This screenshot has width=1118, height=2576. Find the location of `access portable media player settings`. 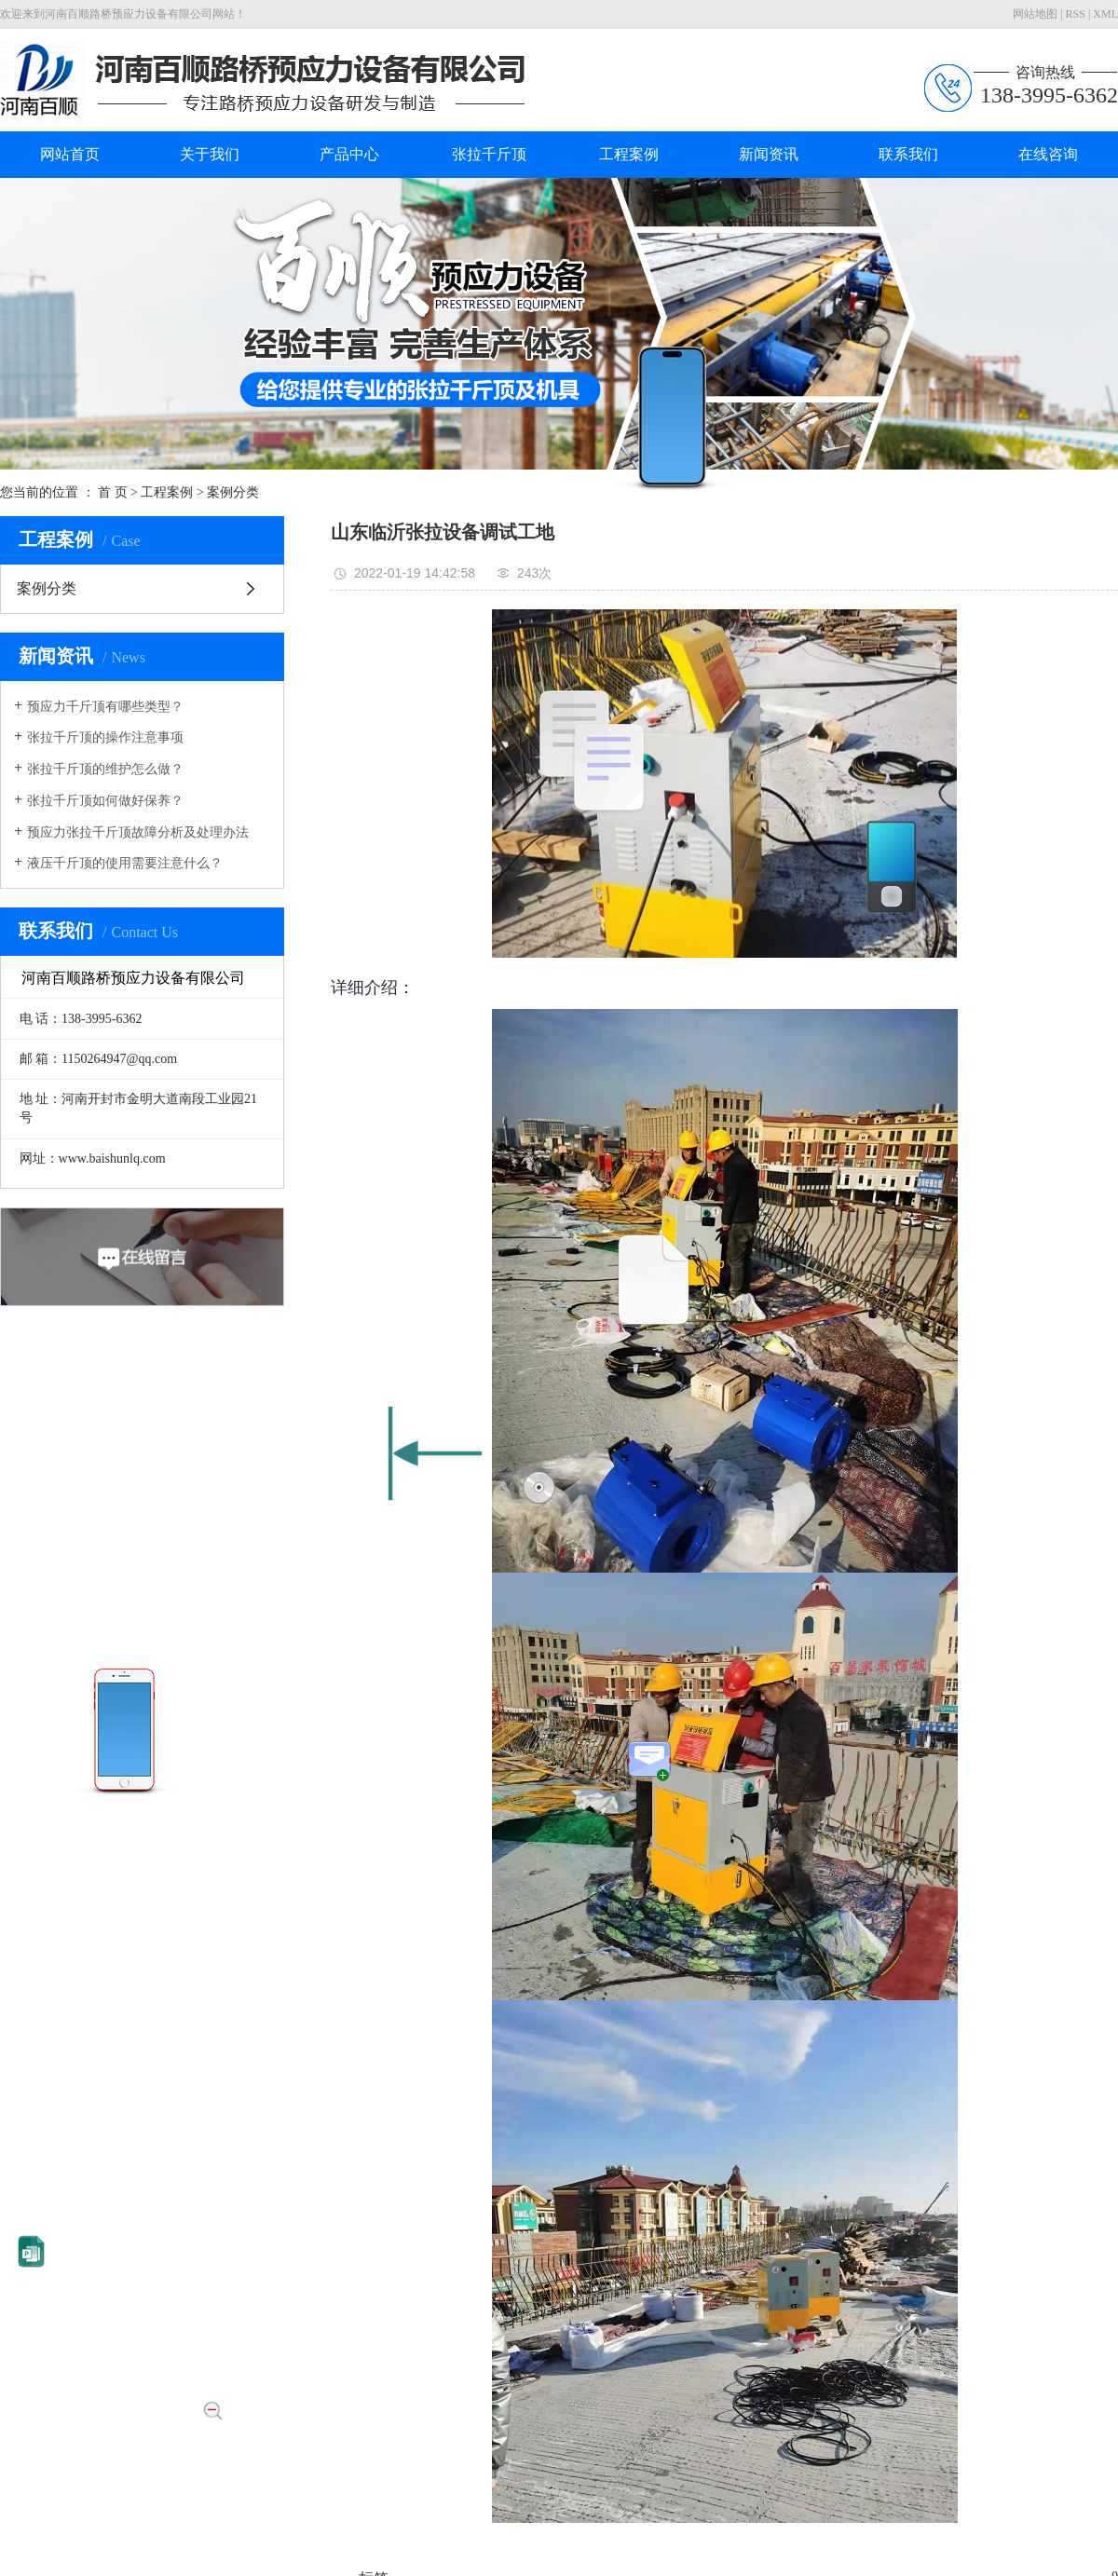

access portable media player settings is located at coordinates (892, 866).